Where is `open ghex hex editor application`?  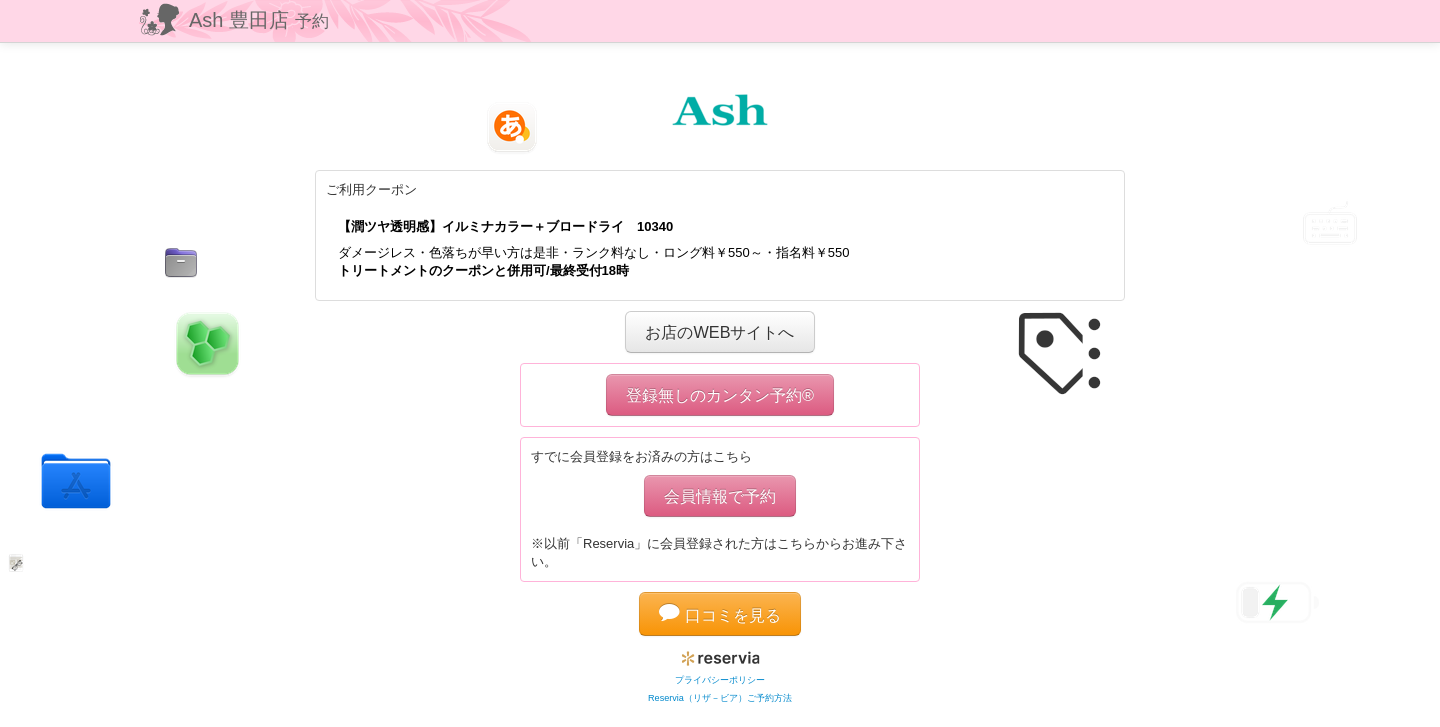 open ghex hex editor application is located at coordinates (207, 343).